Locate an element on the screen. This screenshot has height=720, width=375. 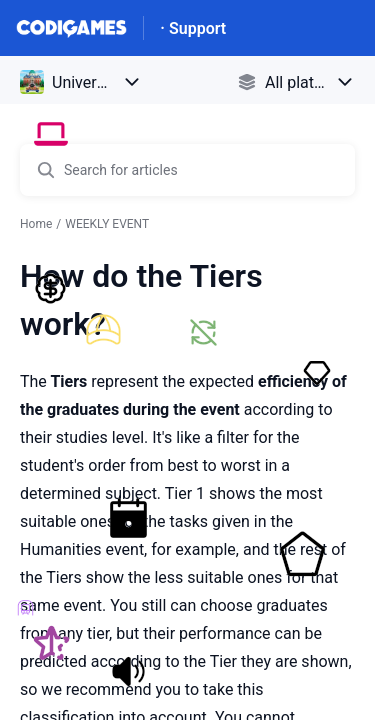
auto-refresh disabled is located at coordinates (203, 332).